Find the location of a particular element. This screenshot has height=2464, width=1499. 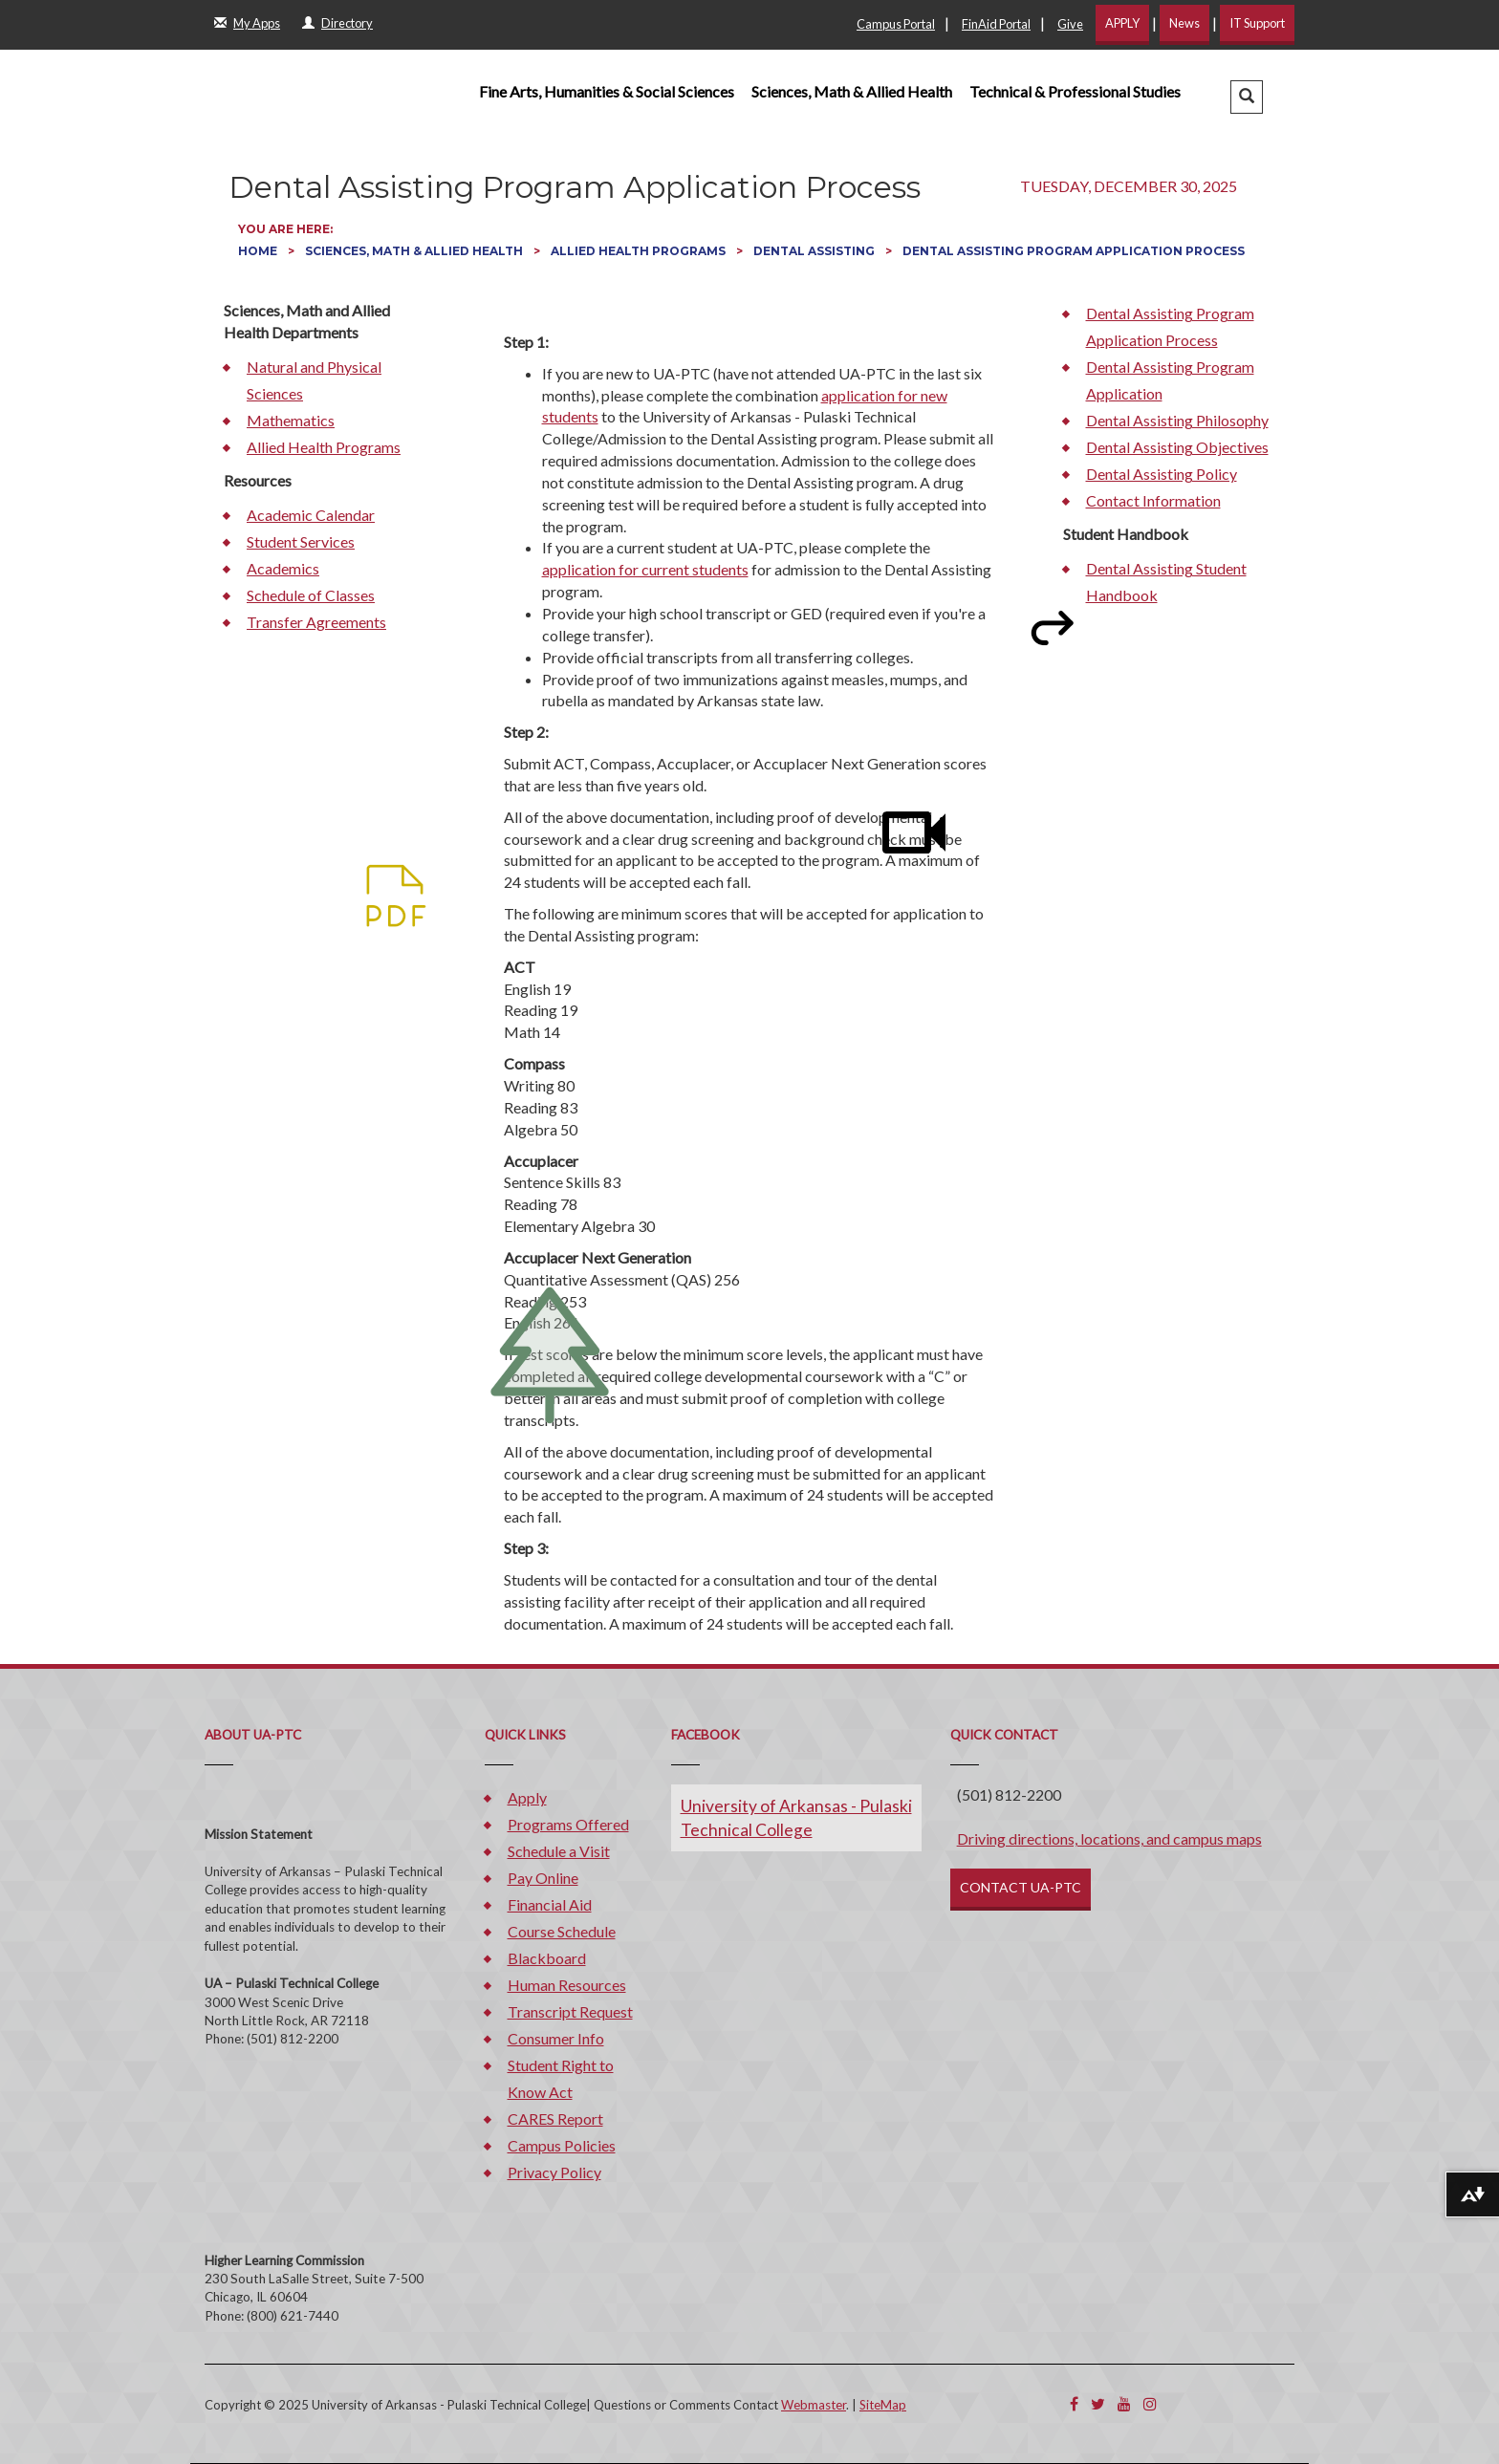

start a video call is located at coordinates (914, 832).